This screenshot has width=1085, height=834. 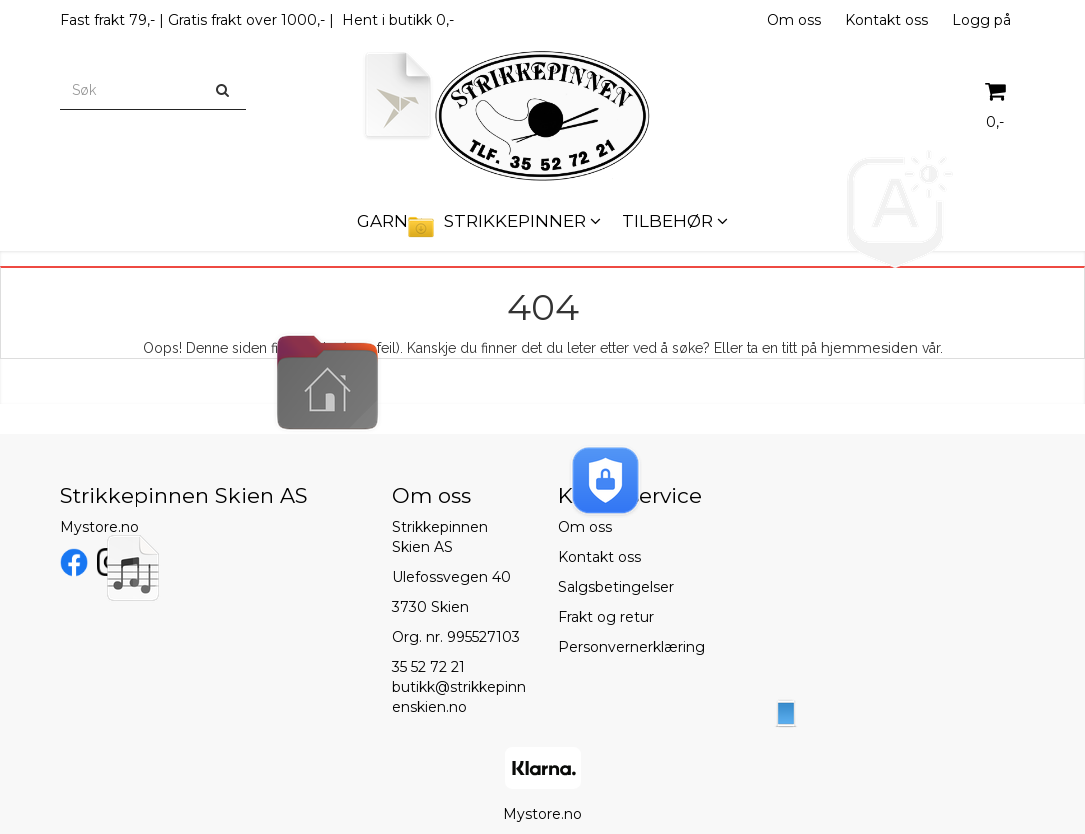 What do you see at coordinates (327, 382) in the screenshot?
I see `access your home folder` at bounding box center [327, 382].